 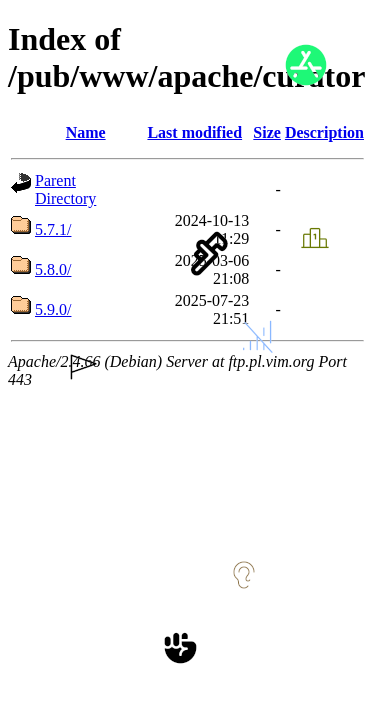 I want to click on open the app store, so click(x=306, y=65).